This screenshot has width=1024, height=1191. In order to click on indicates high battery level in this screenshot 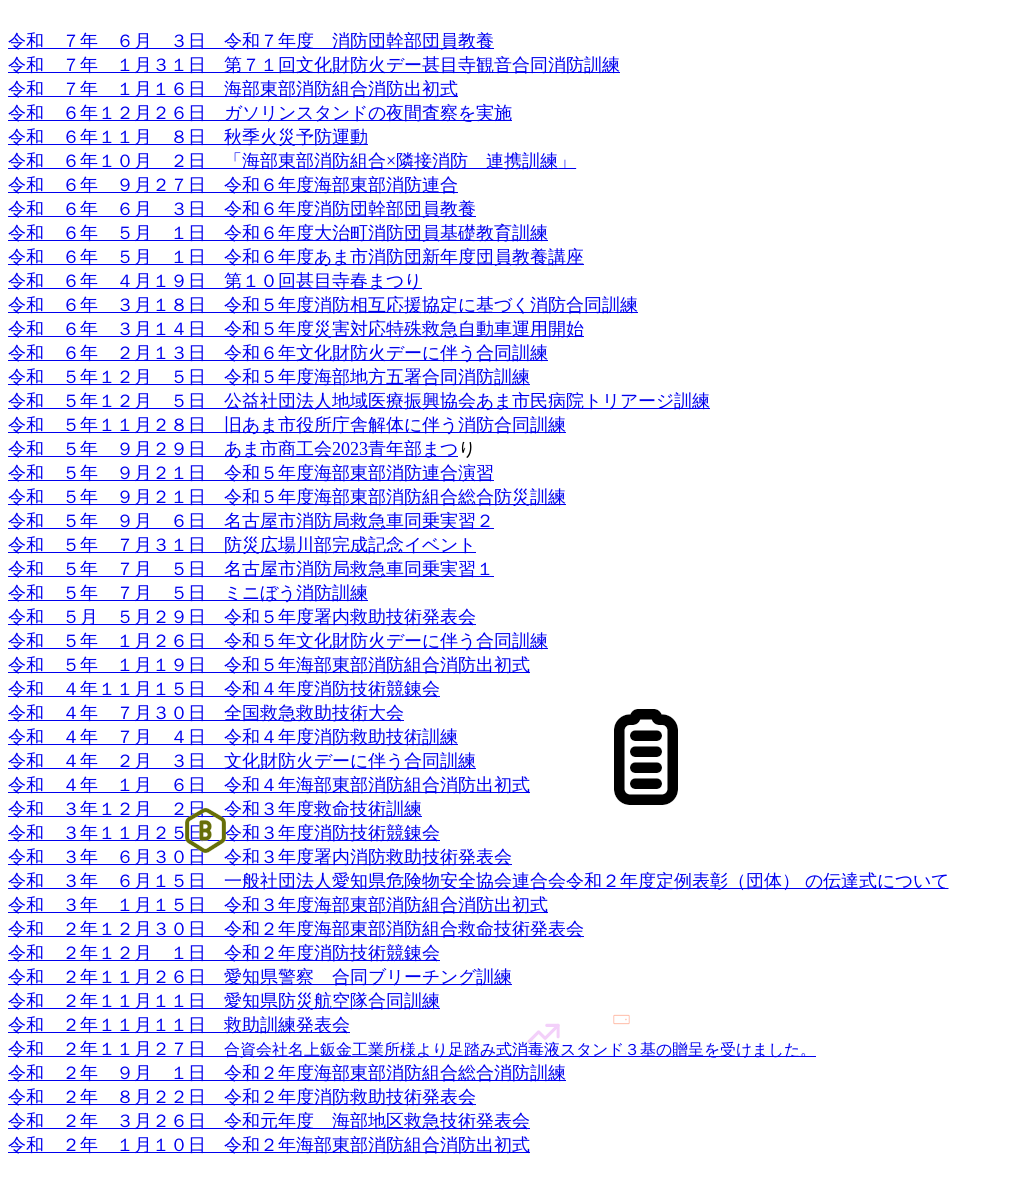, I will do `click(646, 757)`.